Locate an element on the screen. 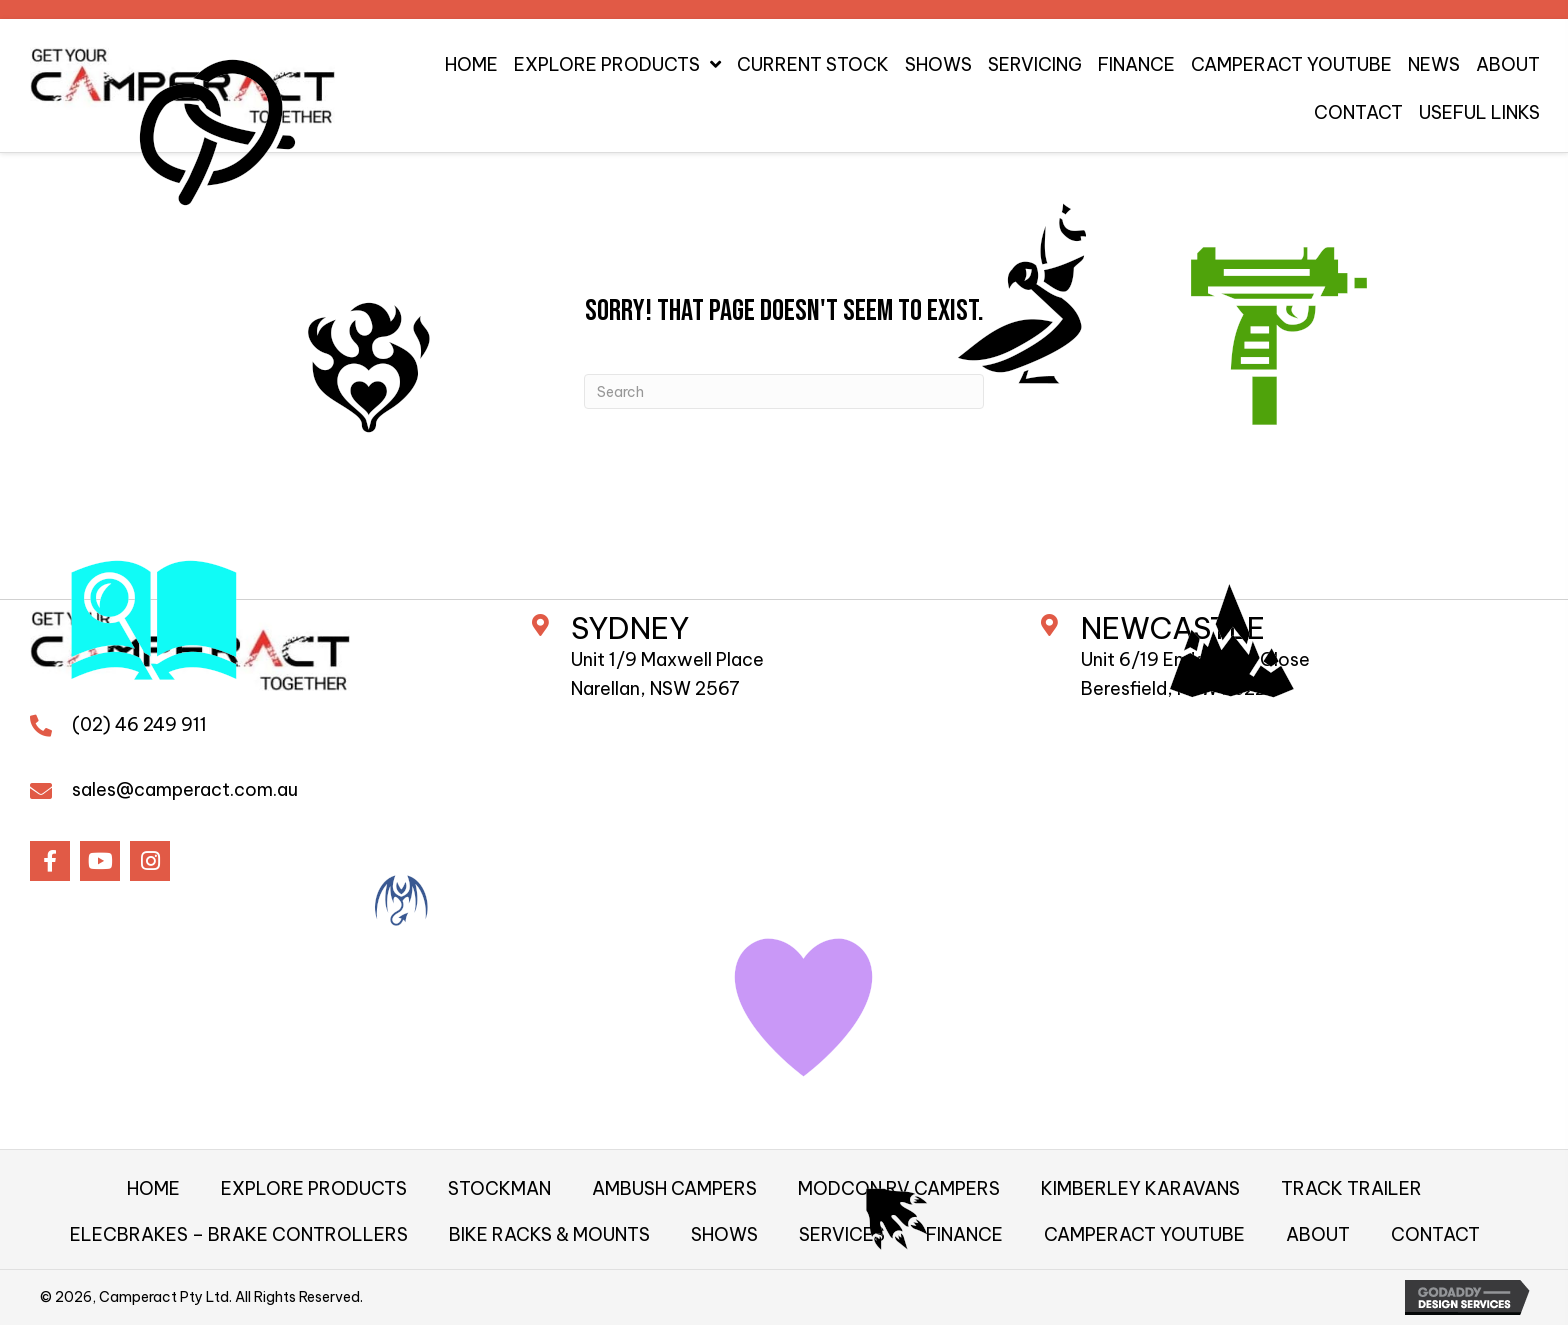  browse bakery or snack items is located at coordinates (217, 132).